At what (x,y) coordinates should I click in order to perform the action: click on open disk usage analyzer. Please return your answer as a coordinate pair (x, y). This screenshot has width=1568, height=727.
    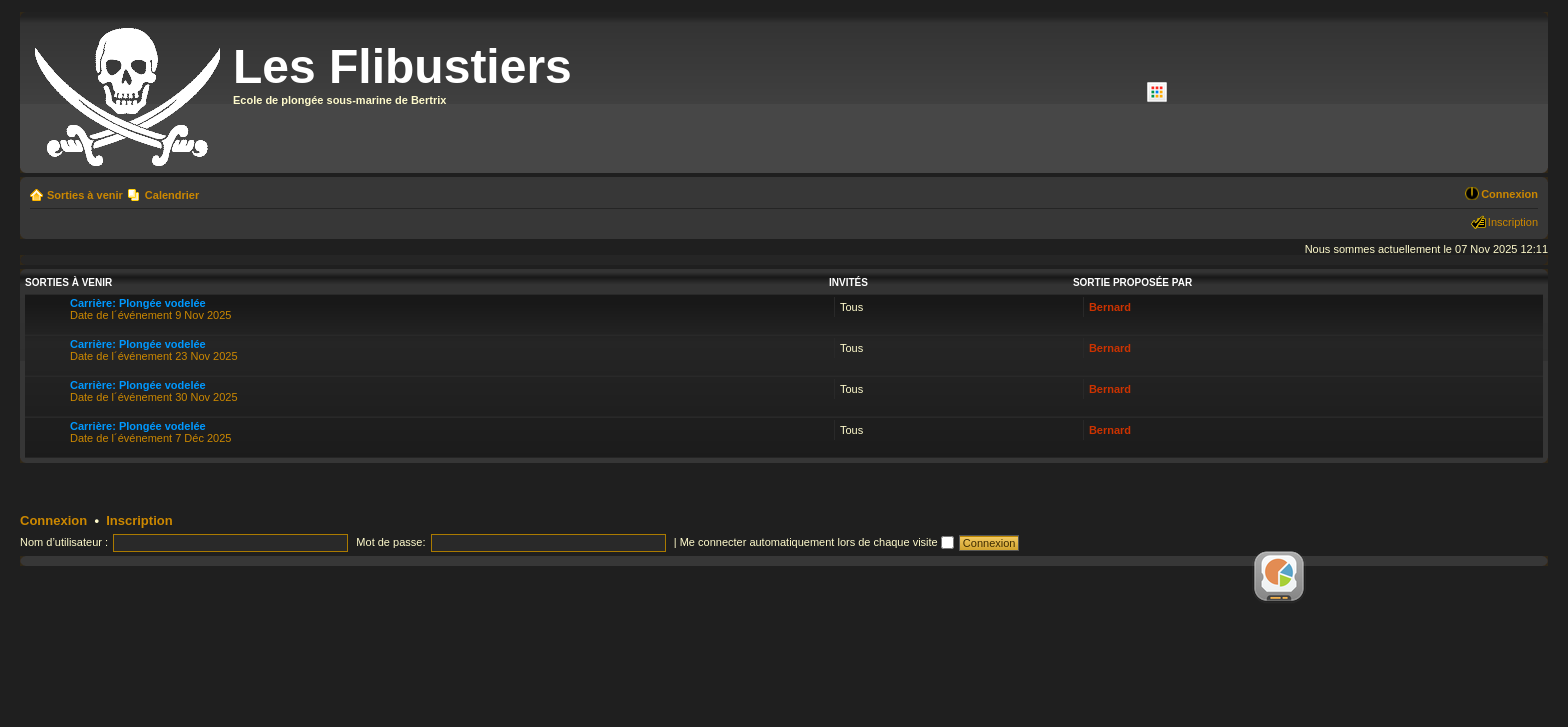
    Looking at the image, I should click on (1279, 577).